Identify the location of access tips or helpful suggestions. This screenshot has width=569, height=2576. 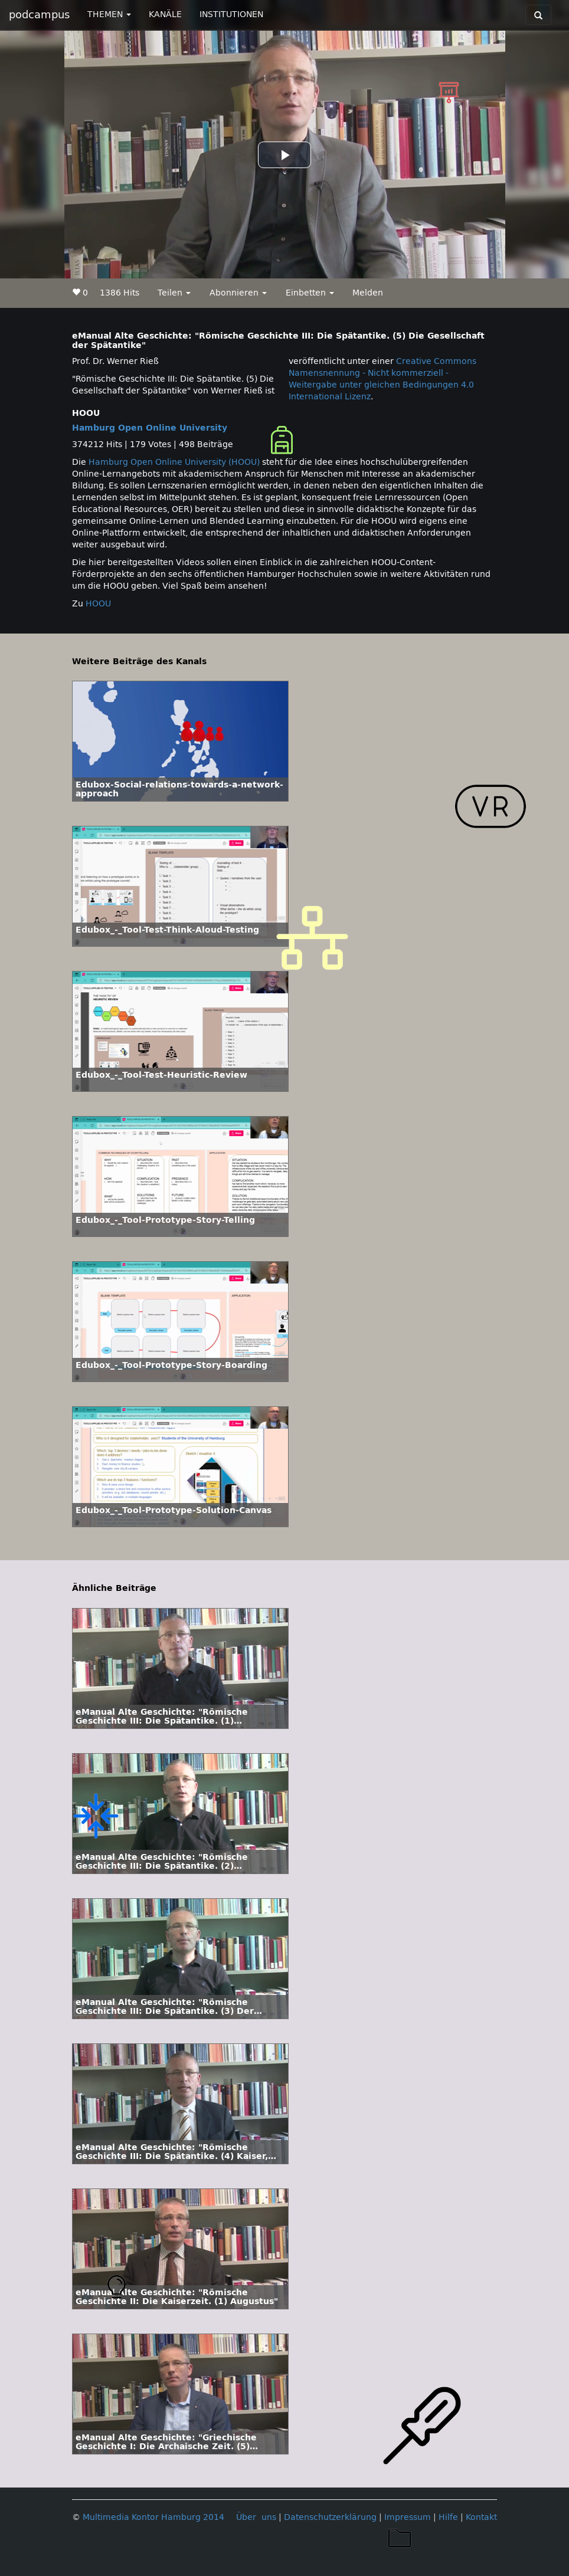
(116, 2286).